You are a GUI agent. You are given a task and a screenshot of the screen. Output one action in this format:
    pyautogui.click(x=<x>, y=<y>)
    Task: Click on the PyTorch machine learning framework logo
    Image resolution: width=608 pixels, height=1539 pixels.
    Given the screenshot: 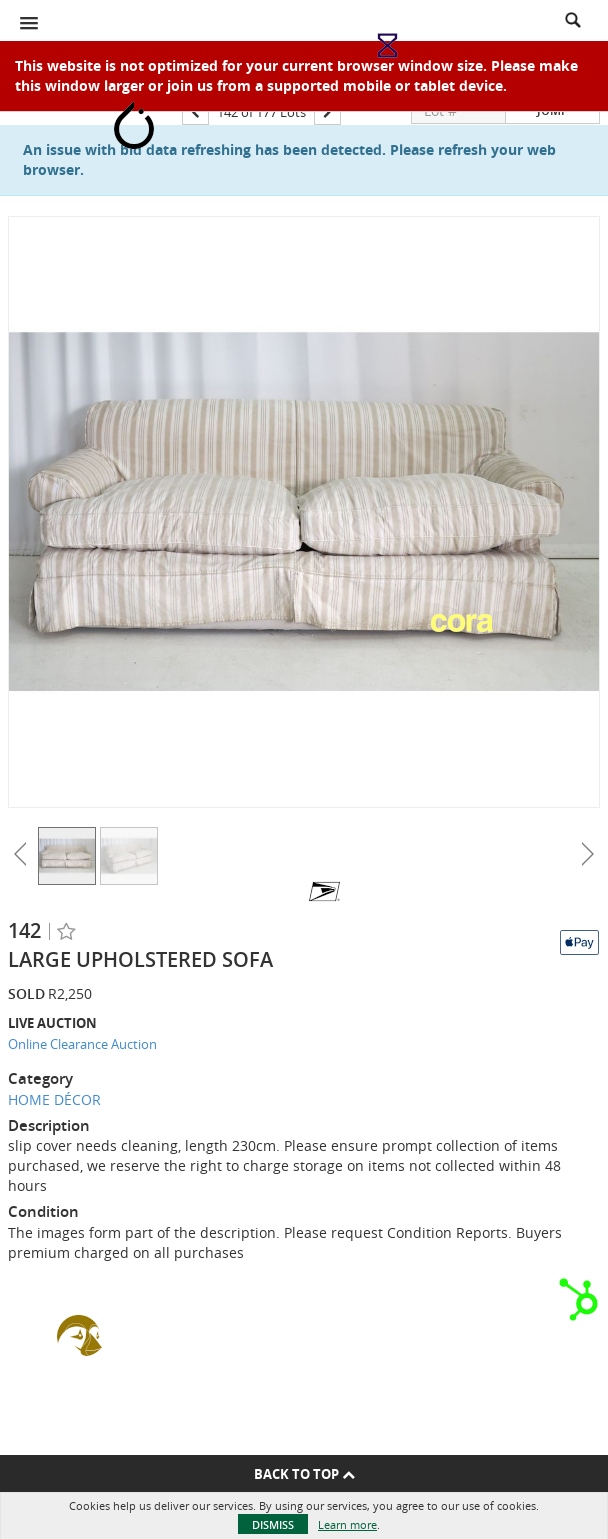 What is the action you would take?
    pyautogui.click(x=134, y=125)
    